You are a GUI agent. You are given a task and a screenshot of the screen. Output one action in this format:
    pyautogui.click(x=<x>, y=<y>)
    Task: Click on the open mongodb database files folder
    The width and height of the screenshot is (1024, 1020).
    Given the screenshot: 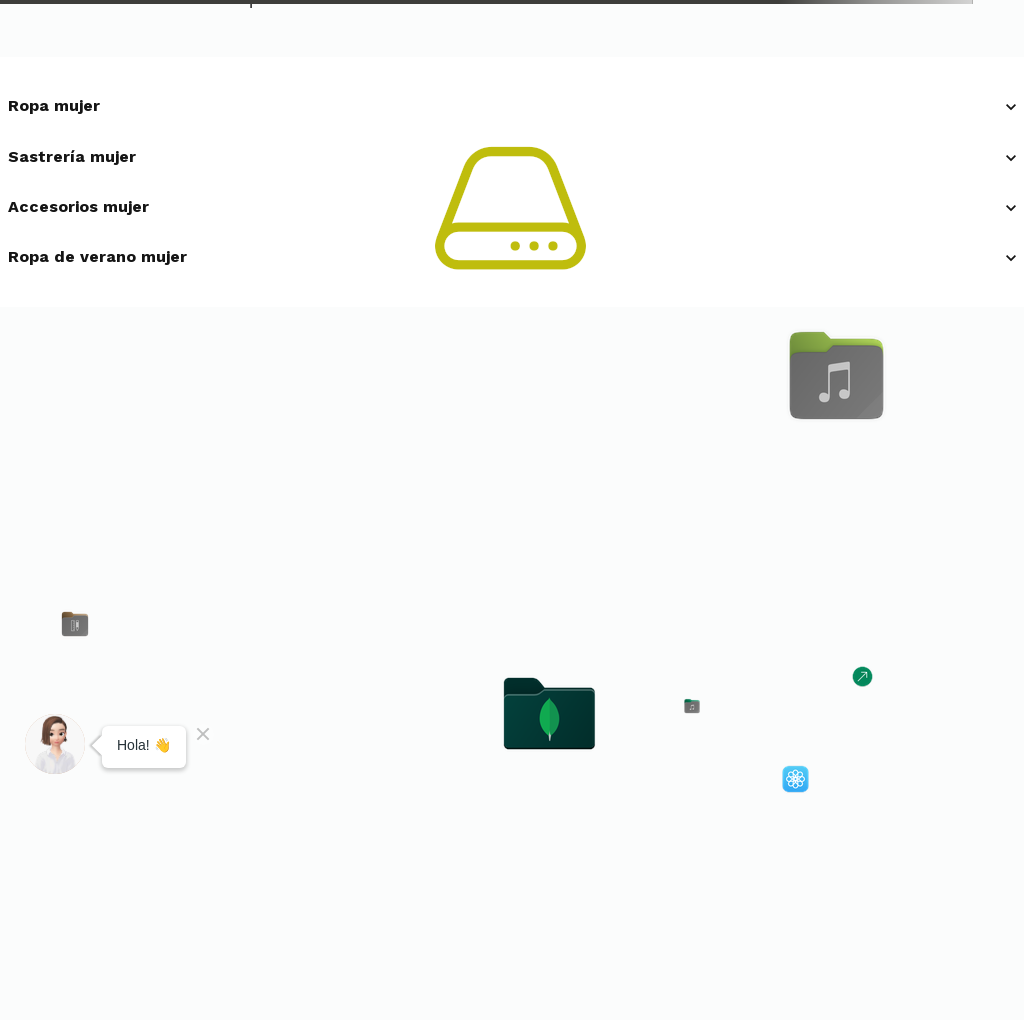 What is the action you would take?
    pyautogui.click(x=549, y=716)
    